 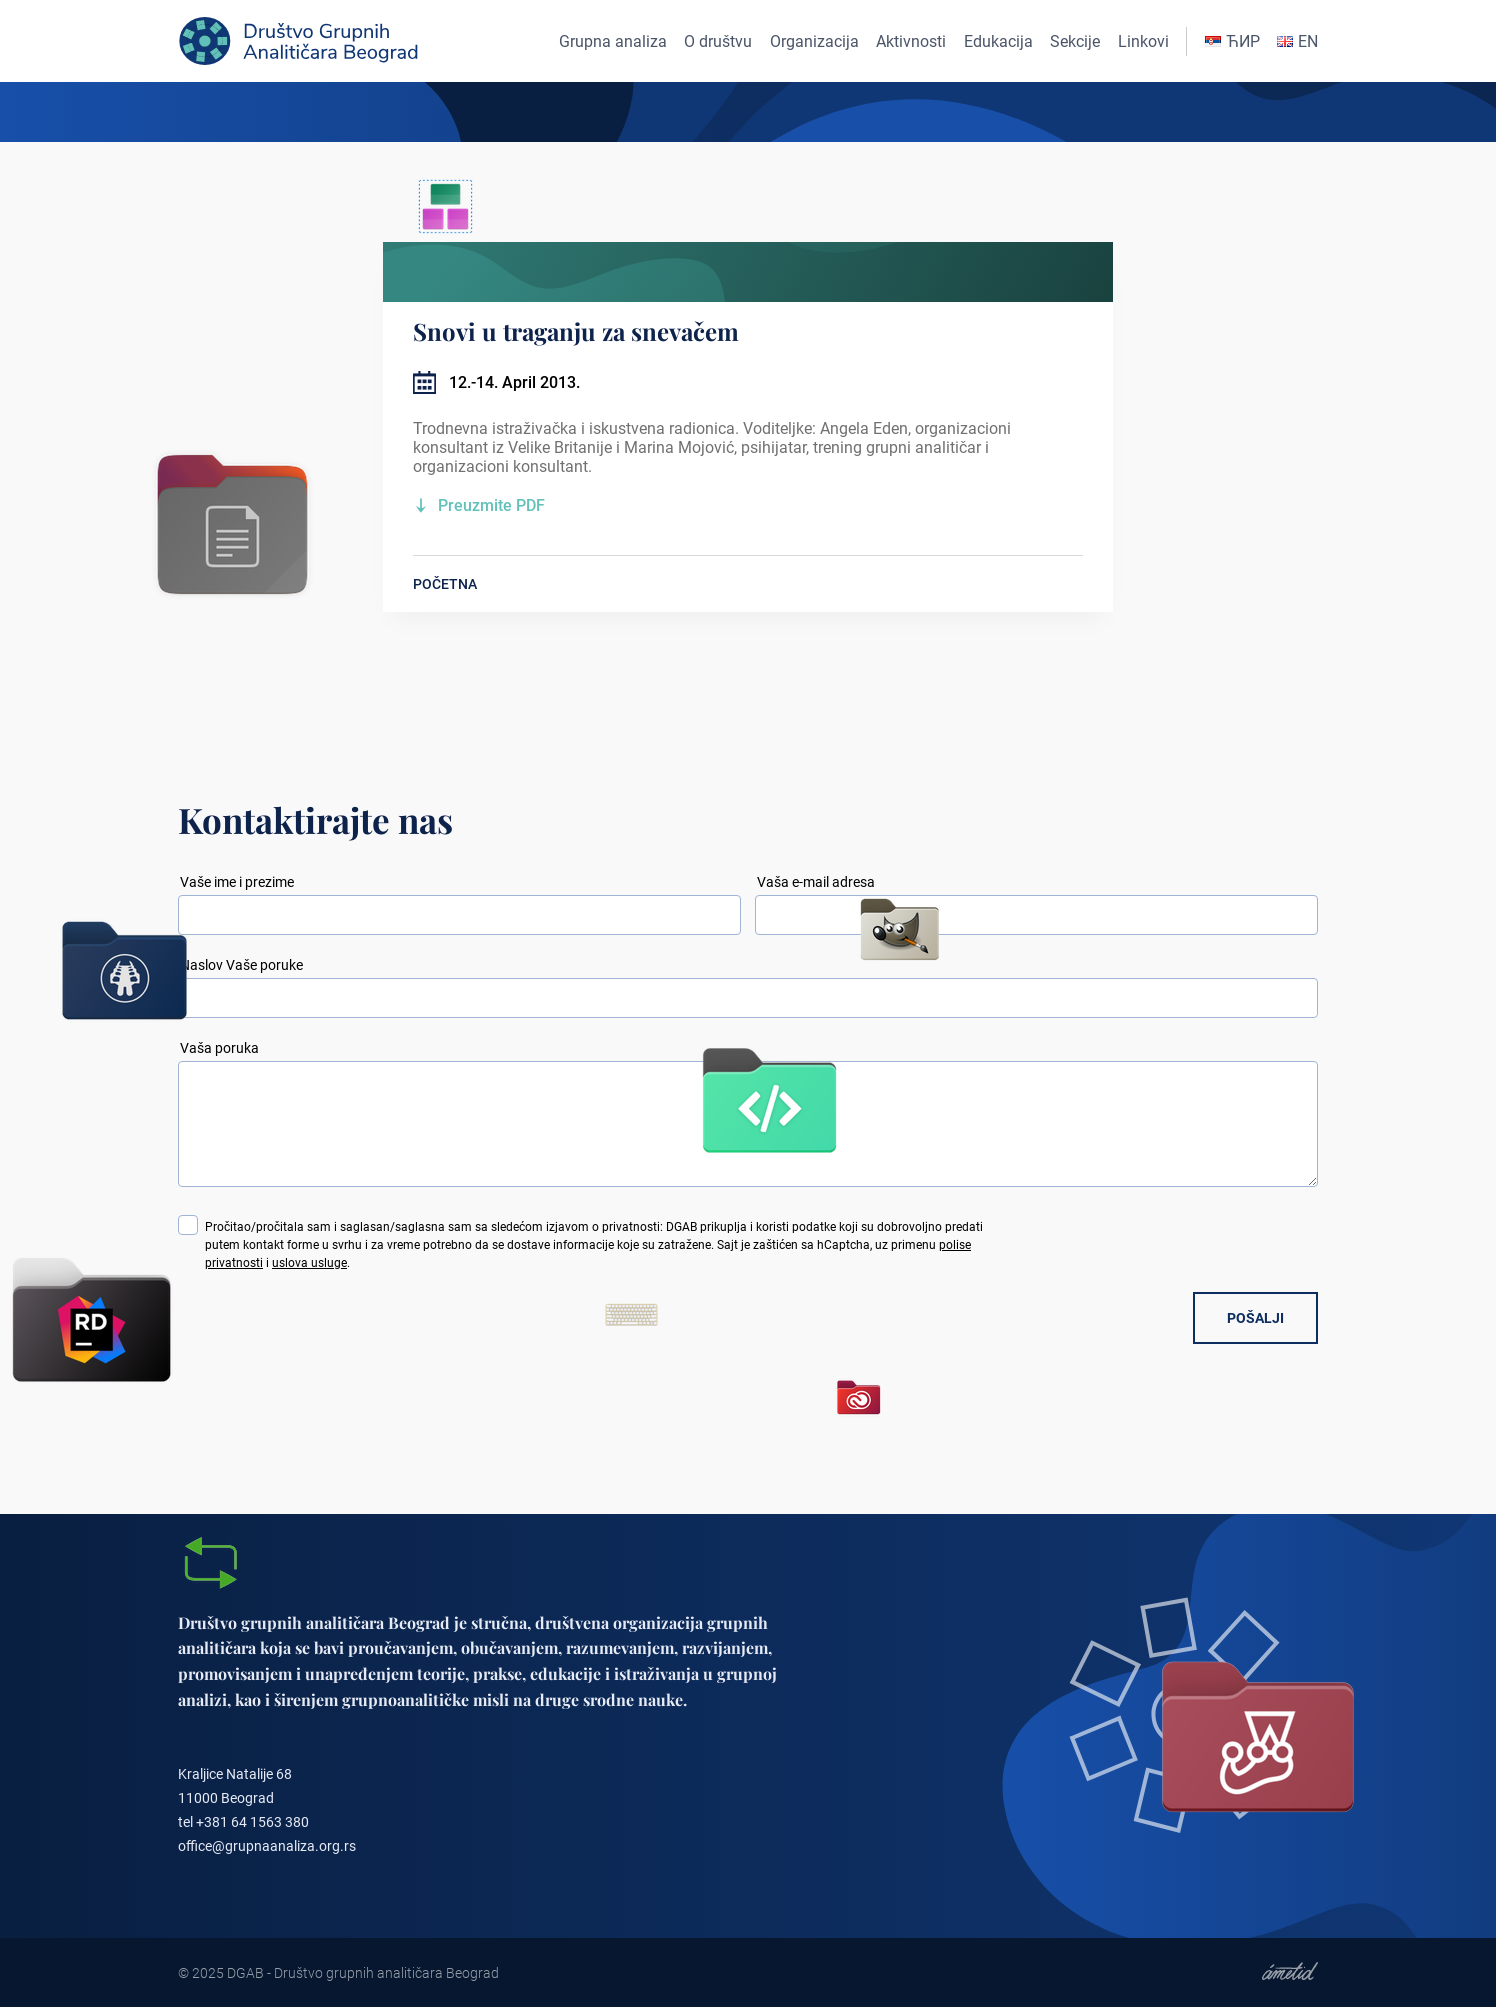 I want to click on open folder containing JetBrains Rider projects, so click(x=91, y=1324).